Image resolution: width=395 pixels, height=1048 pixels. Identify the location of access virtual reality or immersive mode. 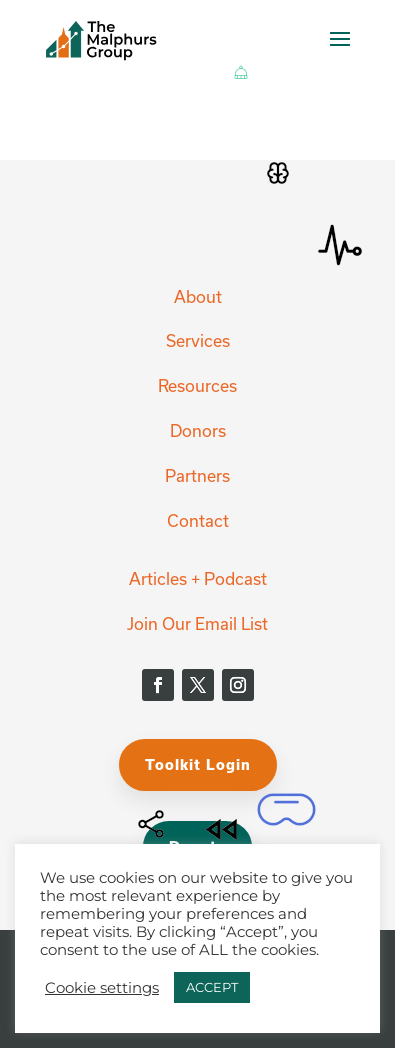
(286, 809).